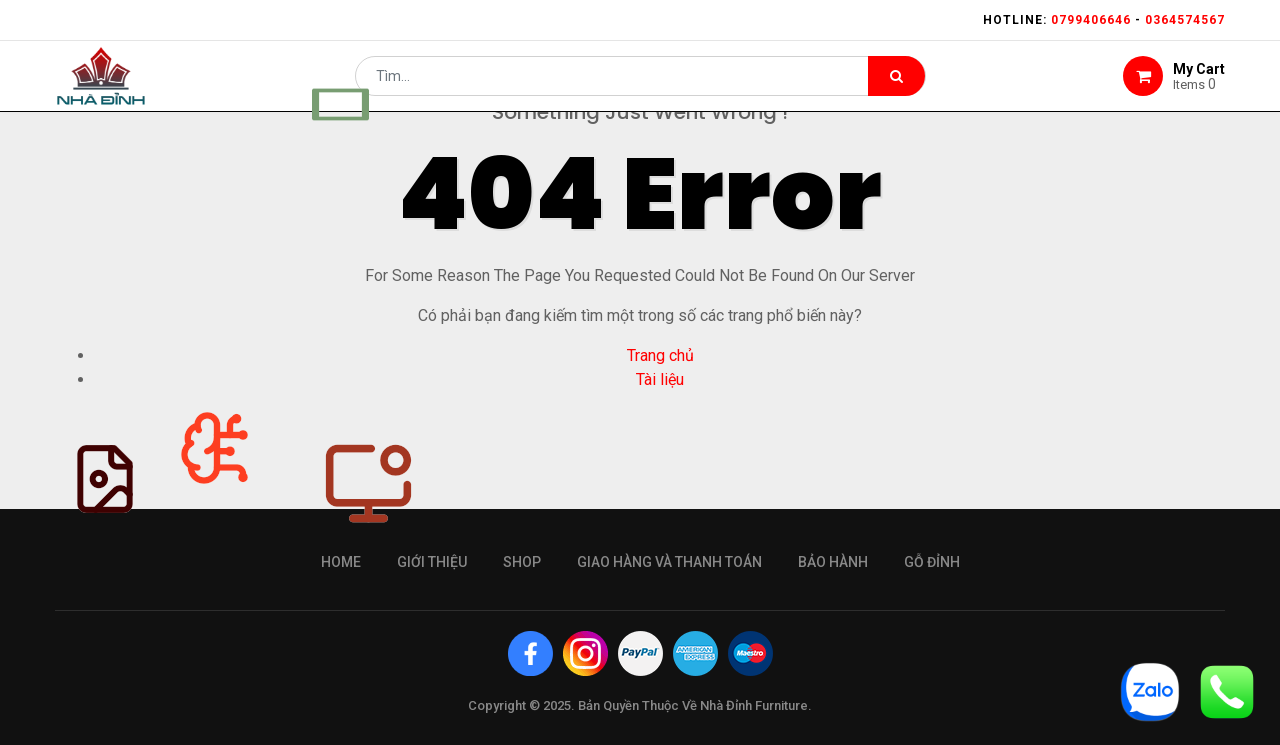 This screenshot has height=745, width=1280. Describe the element at coordinates (368, 483) in the screenshot. I see `indicates active screen recording or broadcast` at that location.